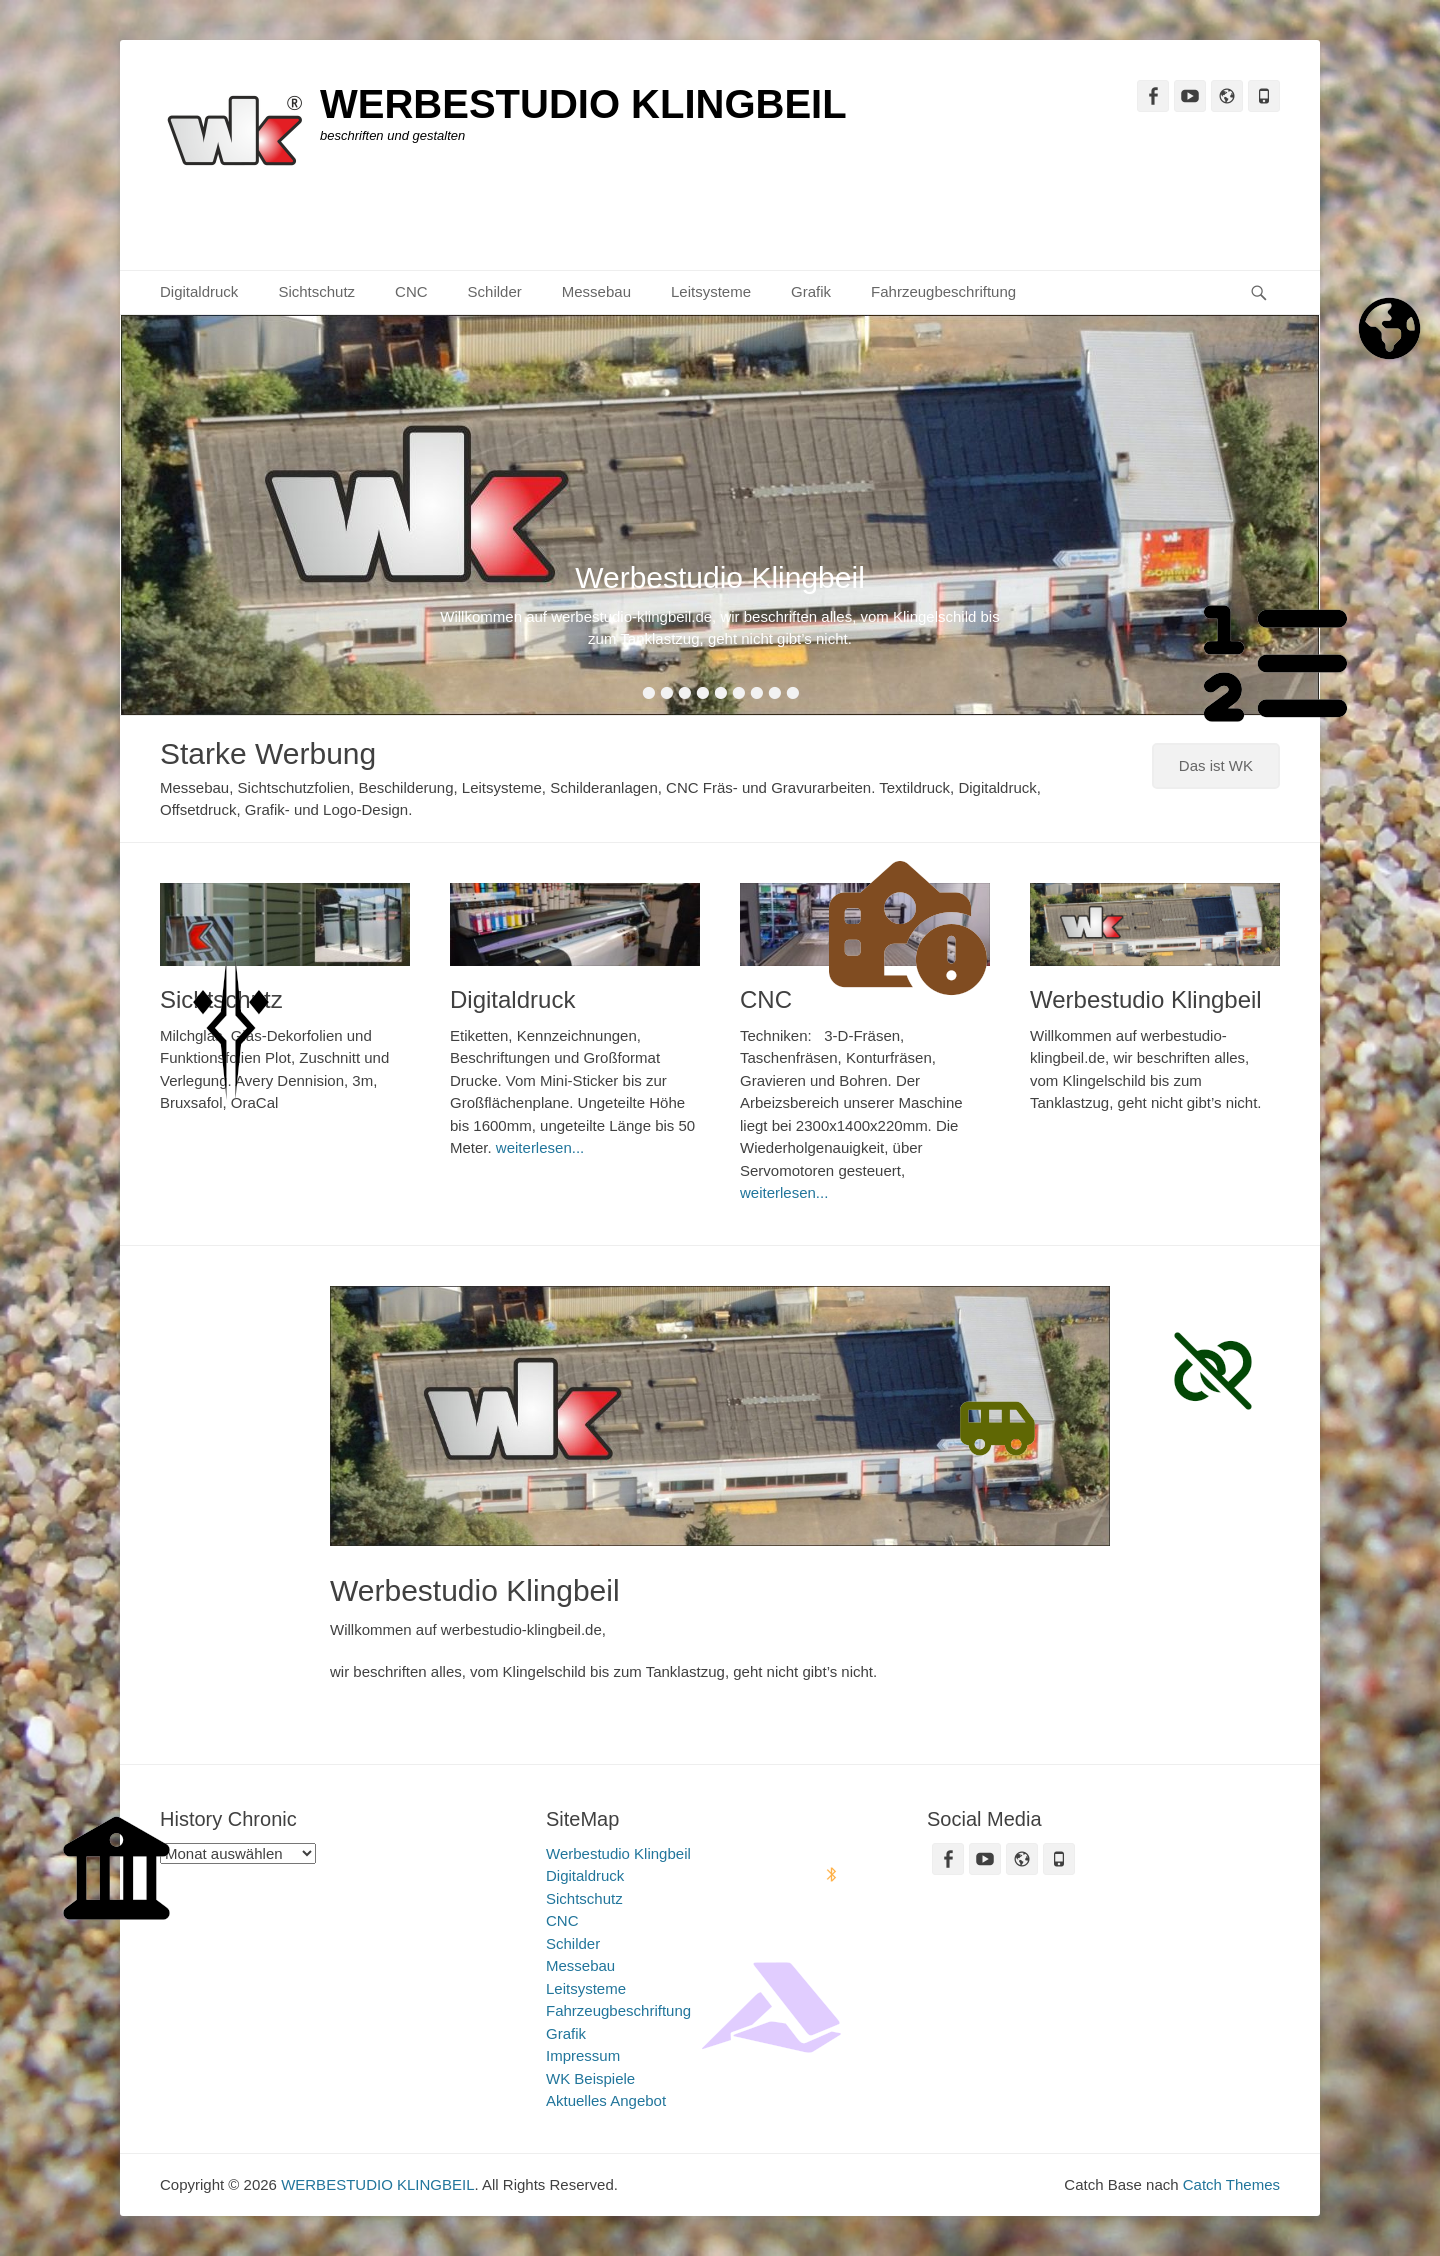 The height and width of the screenshot is (2256, 1440). I want to click on accusoft company logo, so click(771, 2007).